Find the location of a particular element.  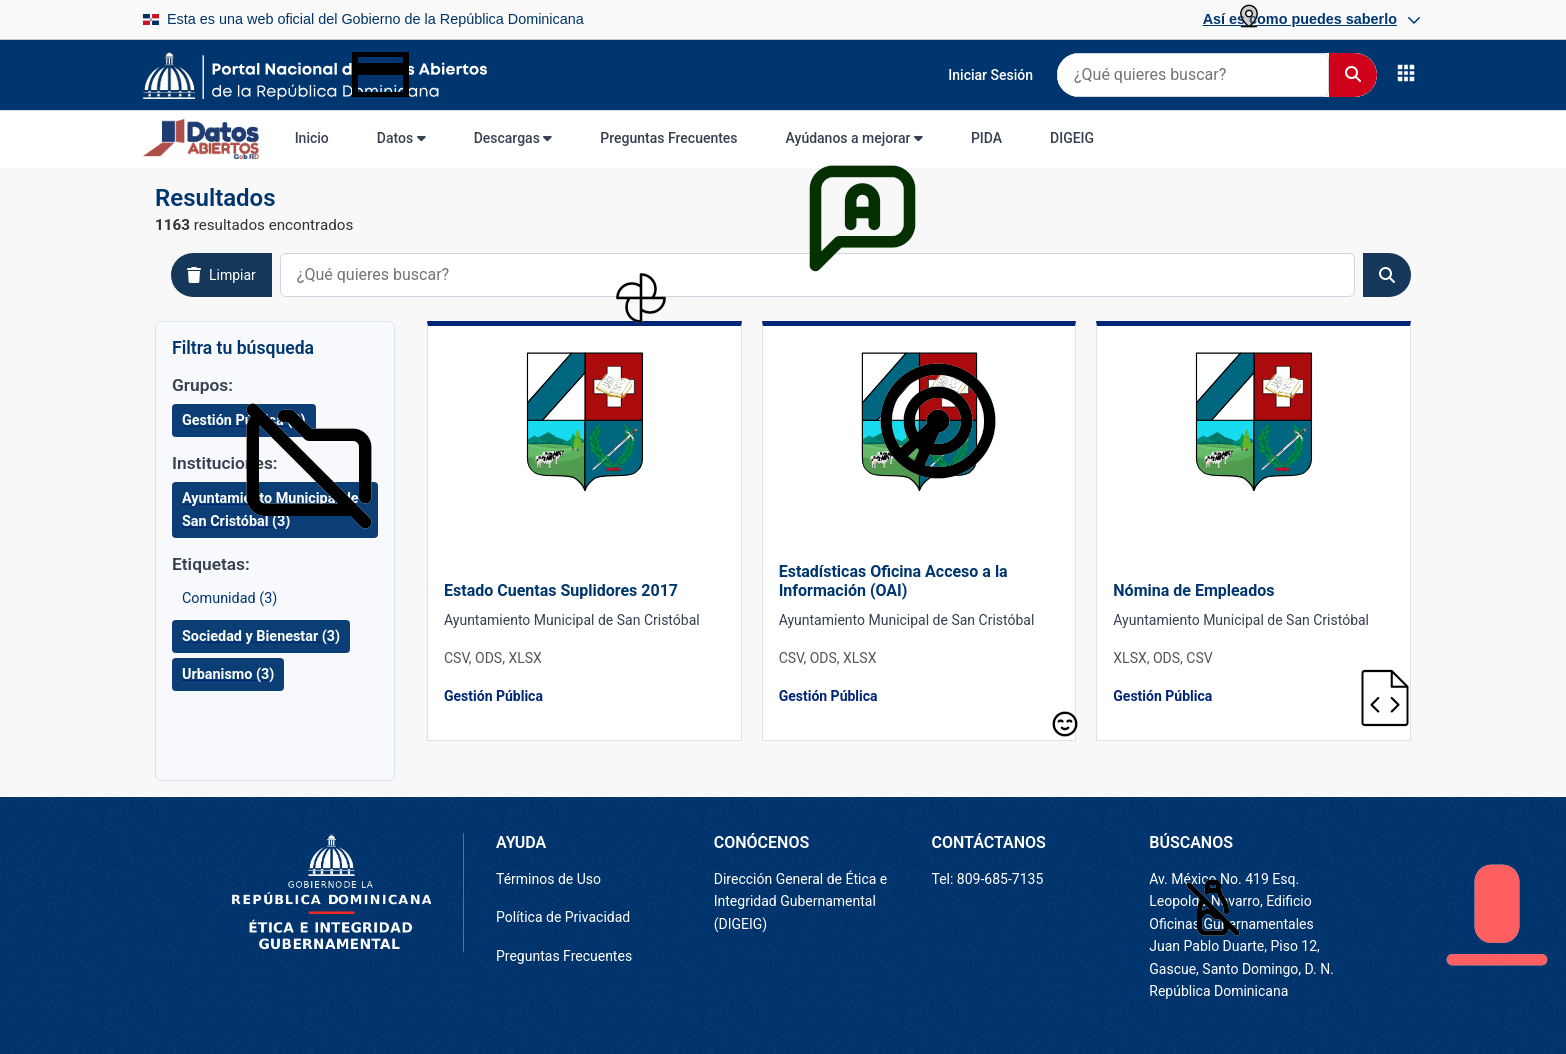

translate message or conversation is located at coordinates (862, 212).